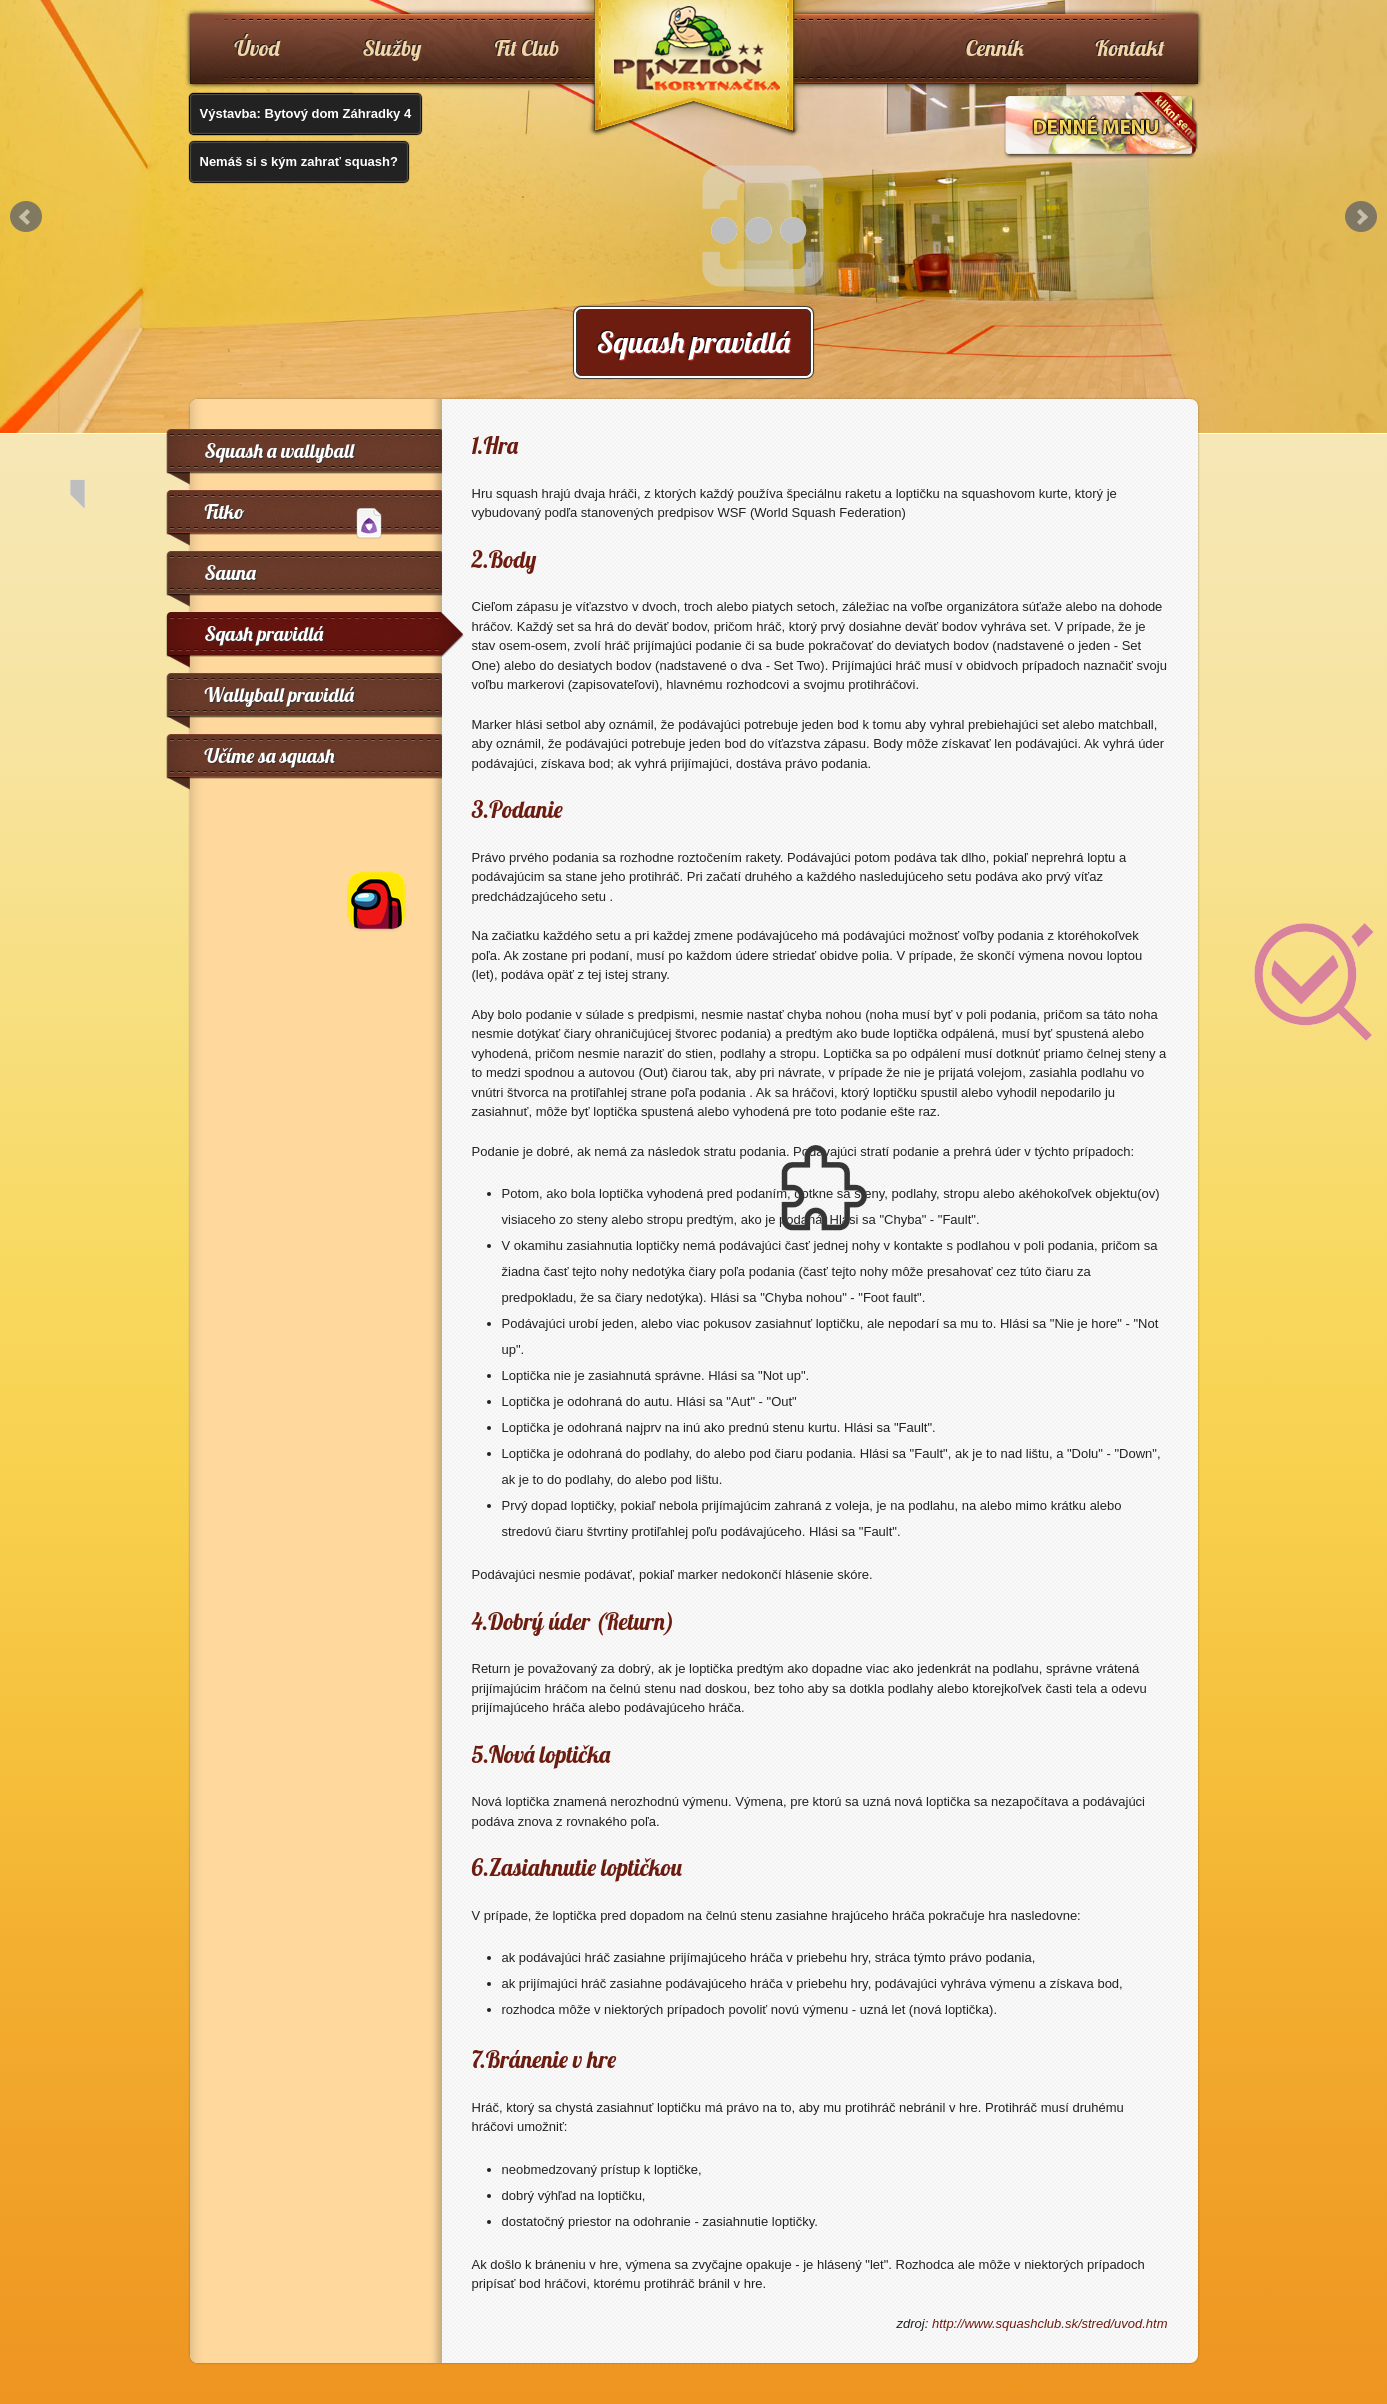 The image size is (1387, 2404). Describe the element at coordinates (821, 1190) in the screenshot. I see `access plugin settings and preferences` at that location.